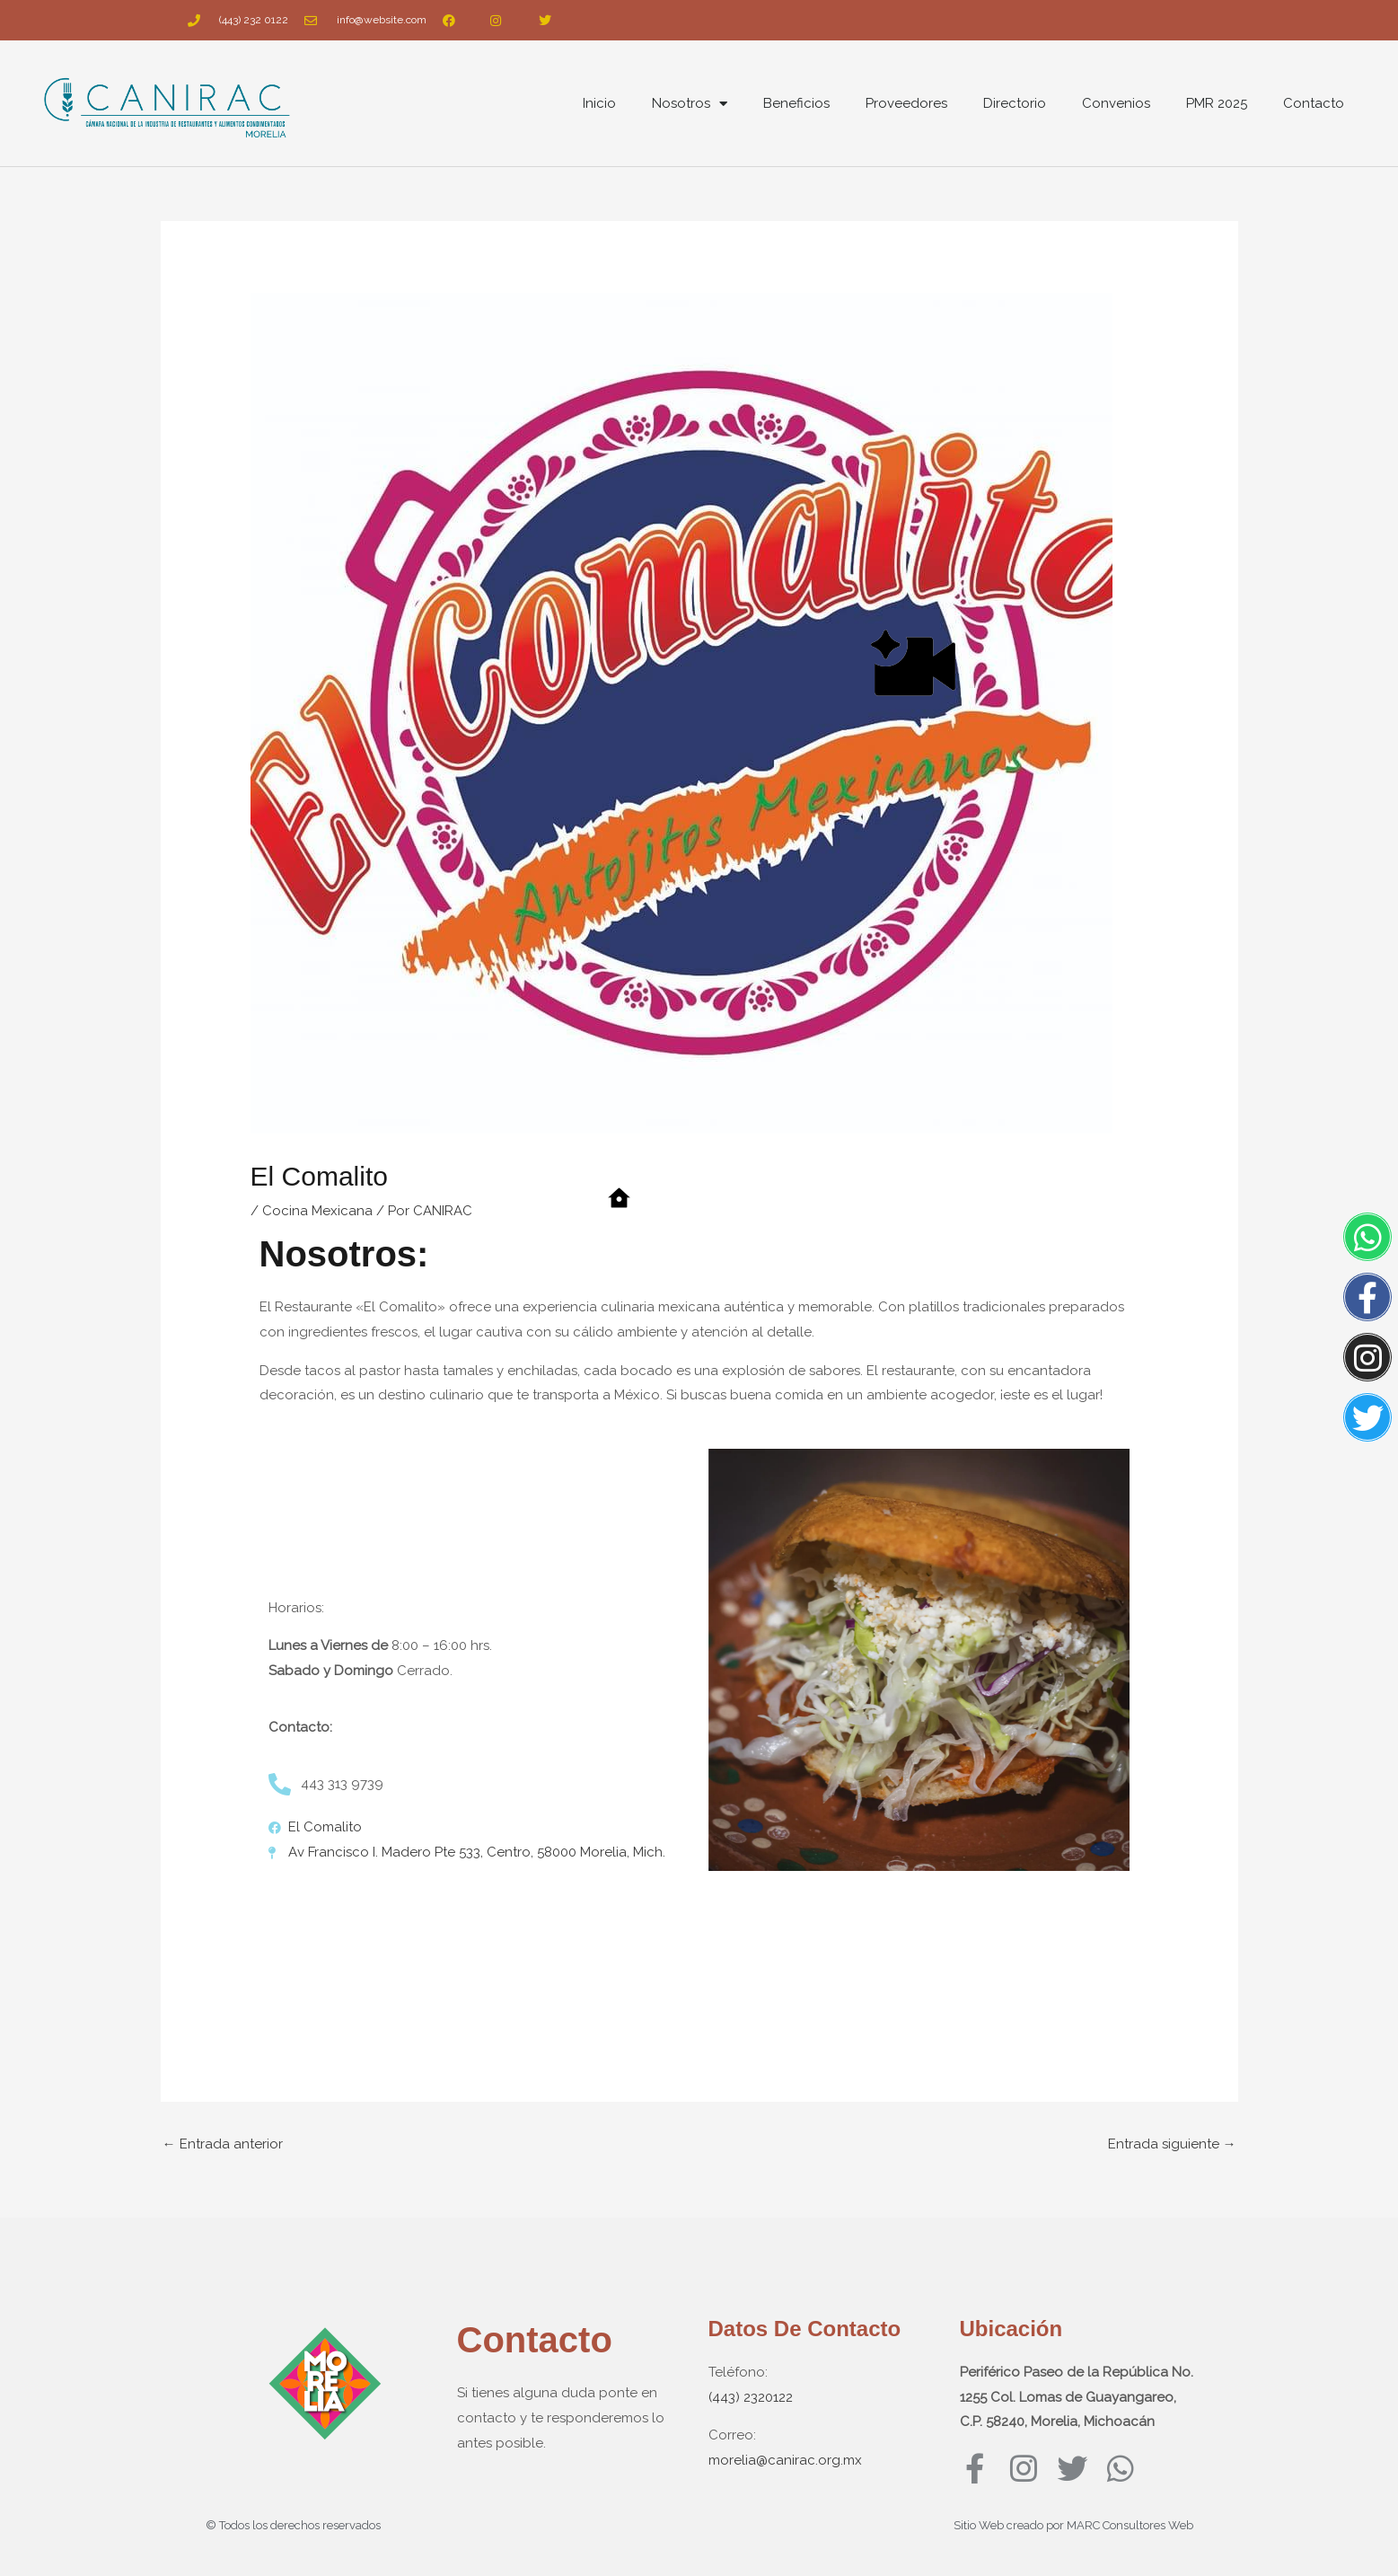 The image size is (1398, 2576). Describe the element at coordinates (619, 1198) in the screenshot. I see `navigate to home screen` at that location.